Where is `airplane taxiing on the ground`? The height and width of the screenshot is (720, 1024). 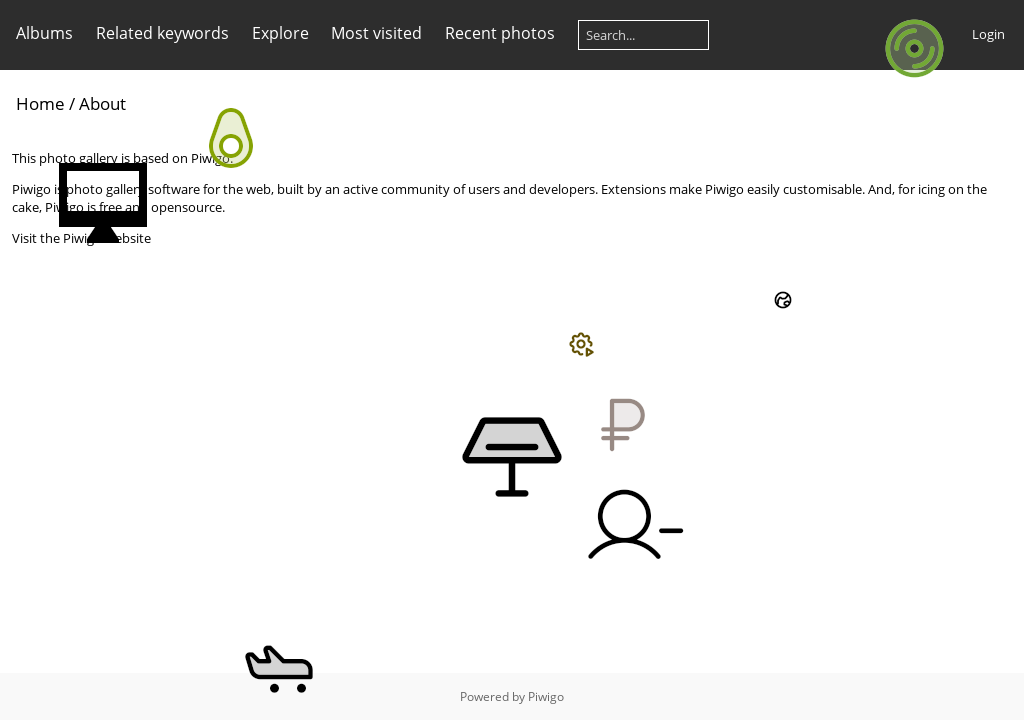 airplane taxiing on the ground is located at coordinates (279, 668).